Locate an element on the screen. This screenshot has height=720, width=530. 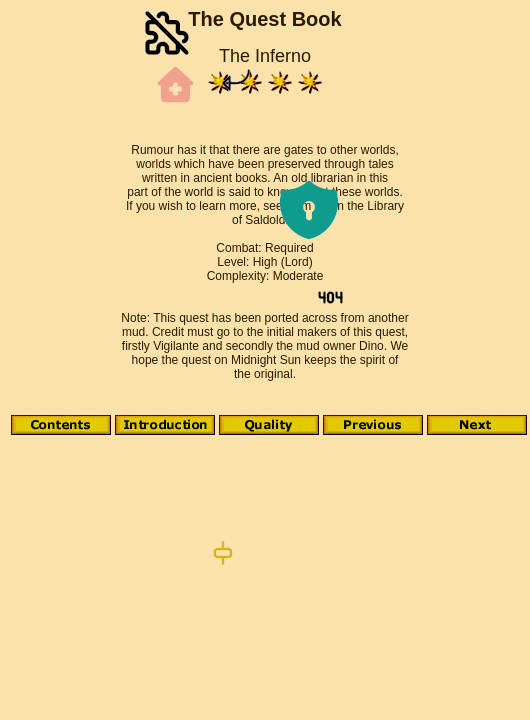
disable or remove an extension or plugin is located at coordinates (167, 33).